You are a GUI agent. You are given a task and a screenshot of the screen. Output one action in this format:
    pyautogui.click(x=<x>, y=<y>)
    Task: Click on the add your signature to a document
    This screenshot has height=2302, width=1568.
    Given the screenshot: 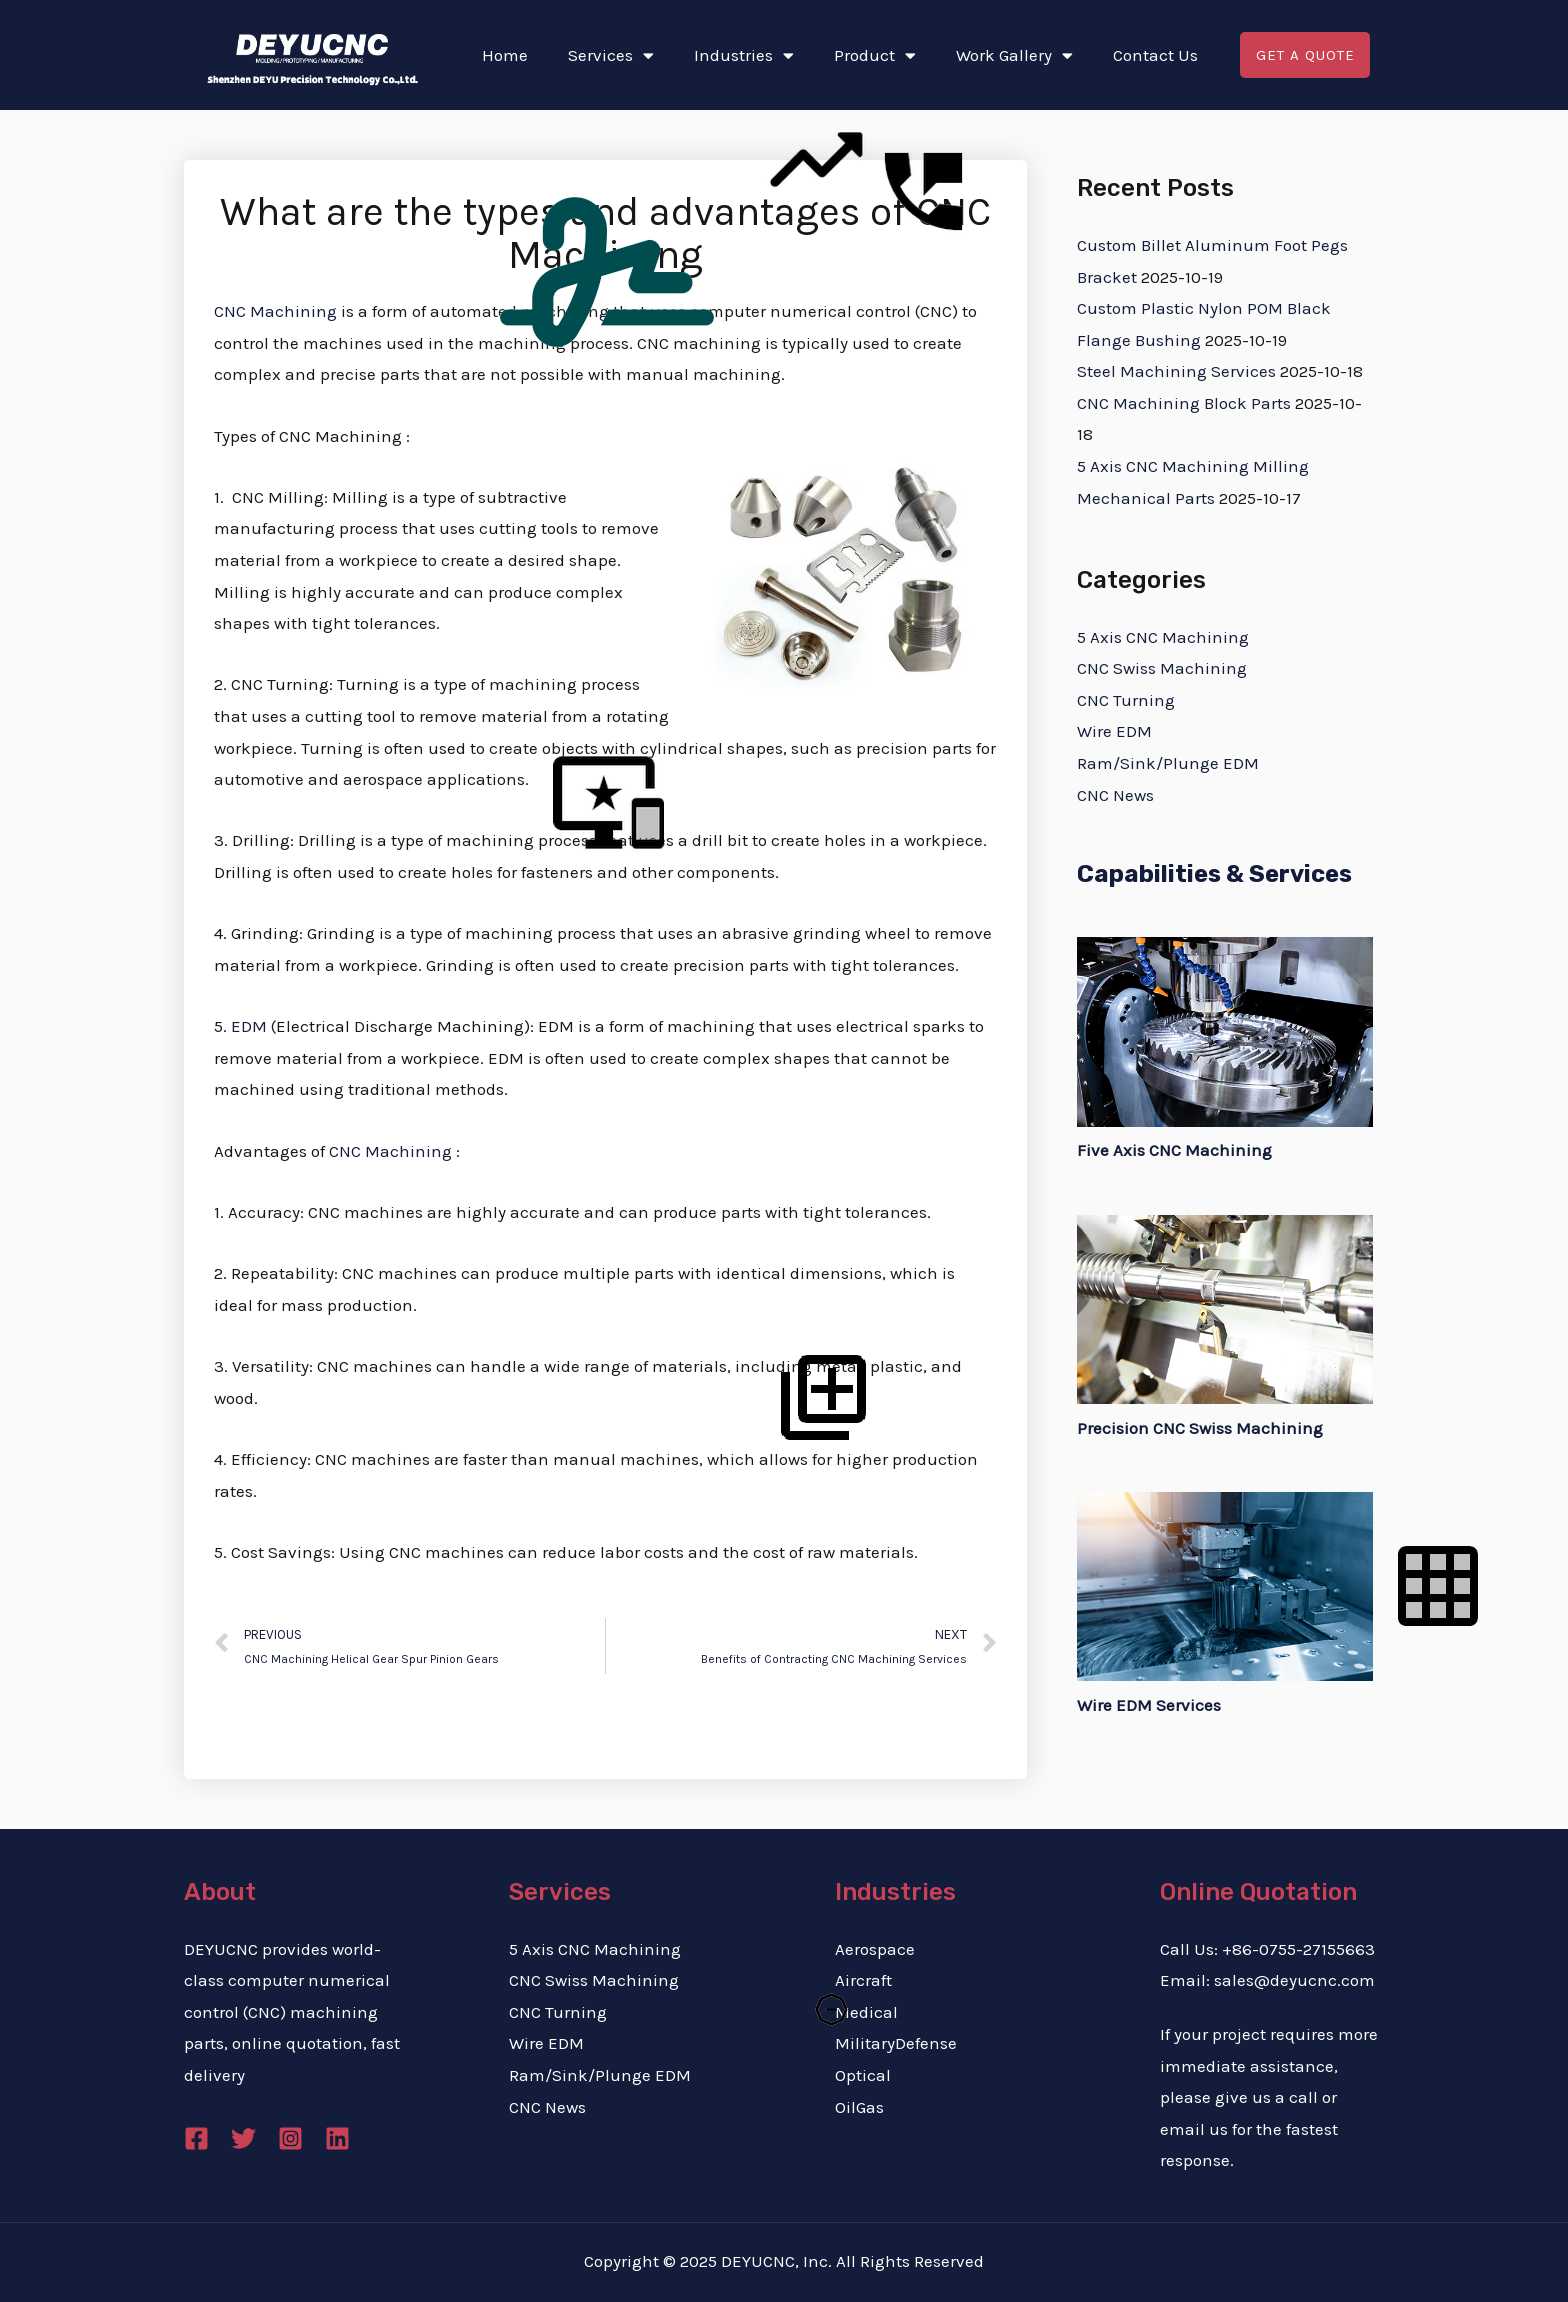 What is the action you would take?
    pyautogui.click(x=607, y=272)
    